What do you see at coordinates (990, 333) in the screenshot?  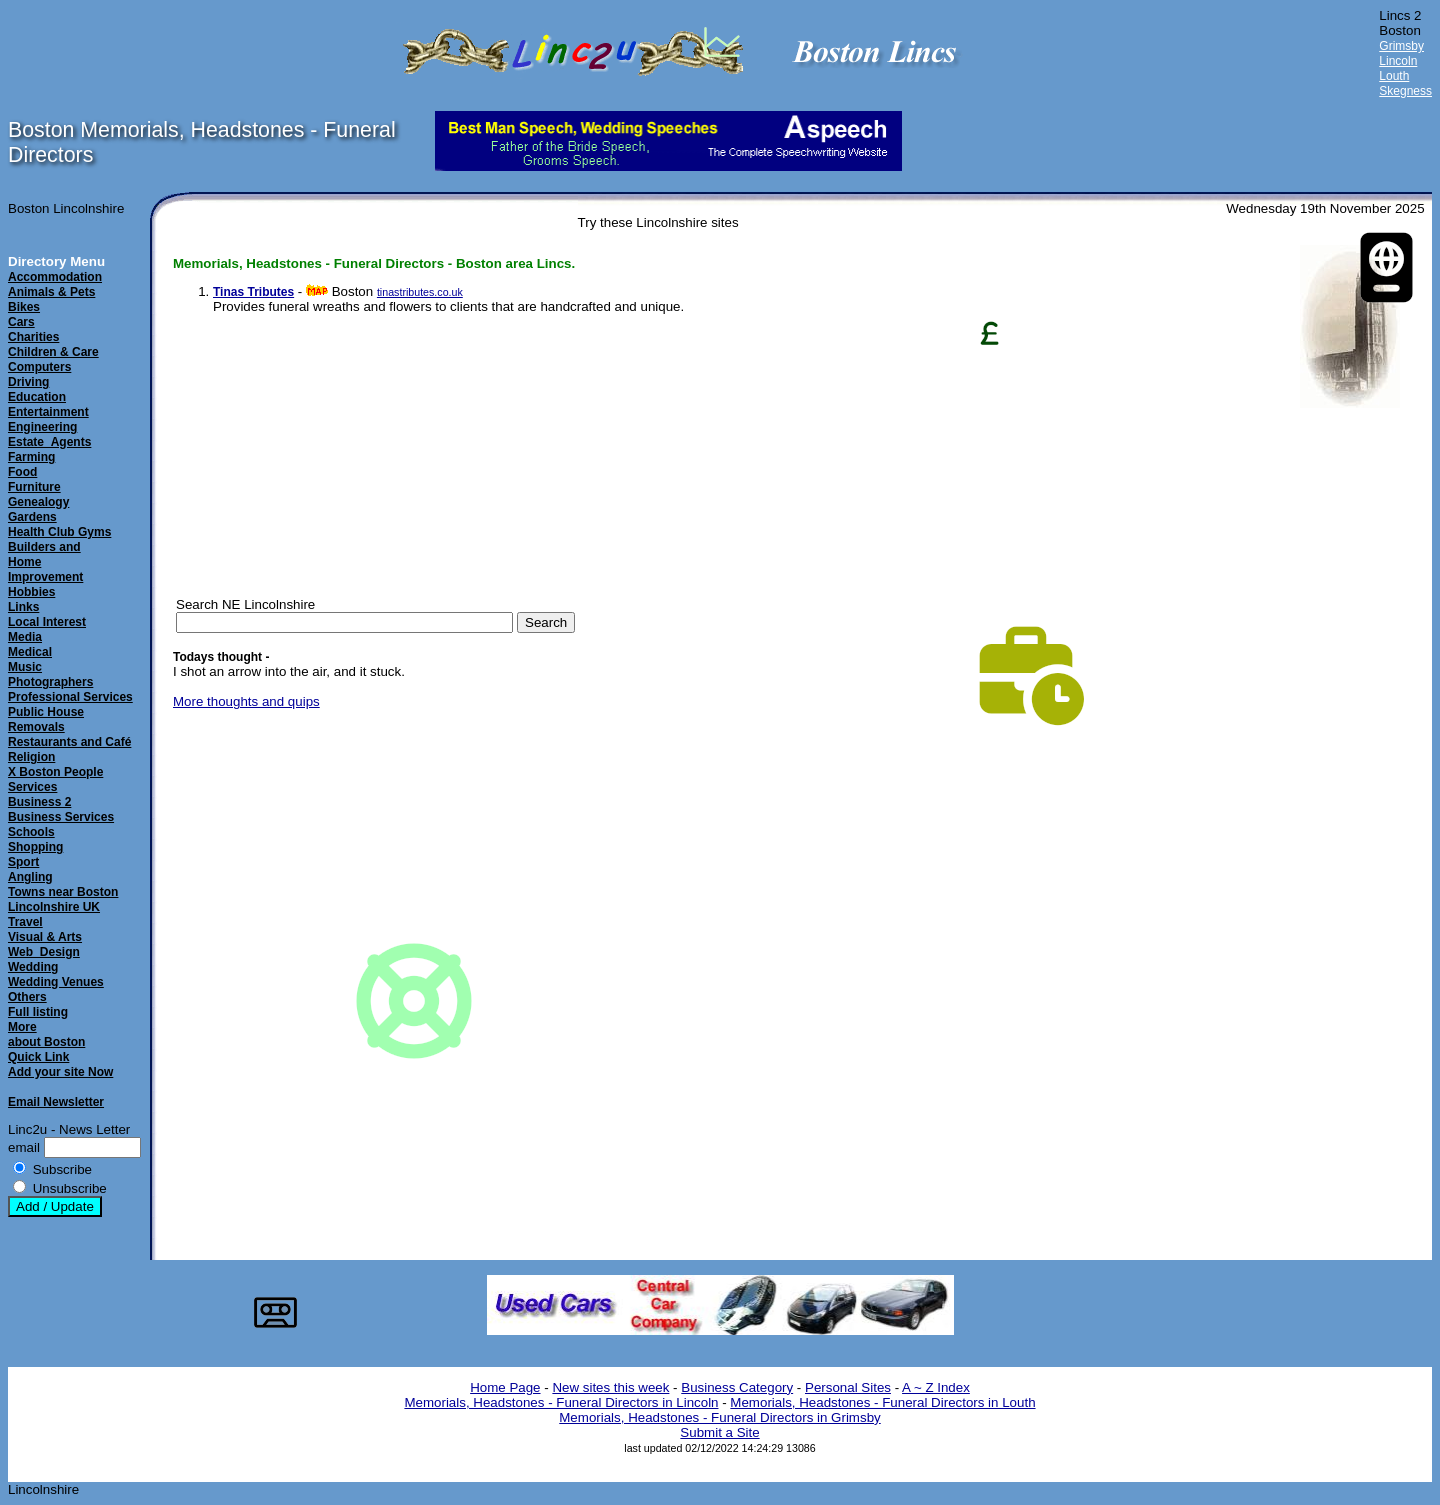 I see `indicates british pound currency` at bounding box center [990, 333].